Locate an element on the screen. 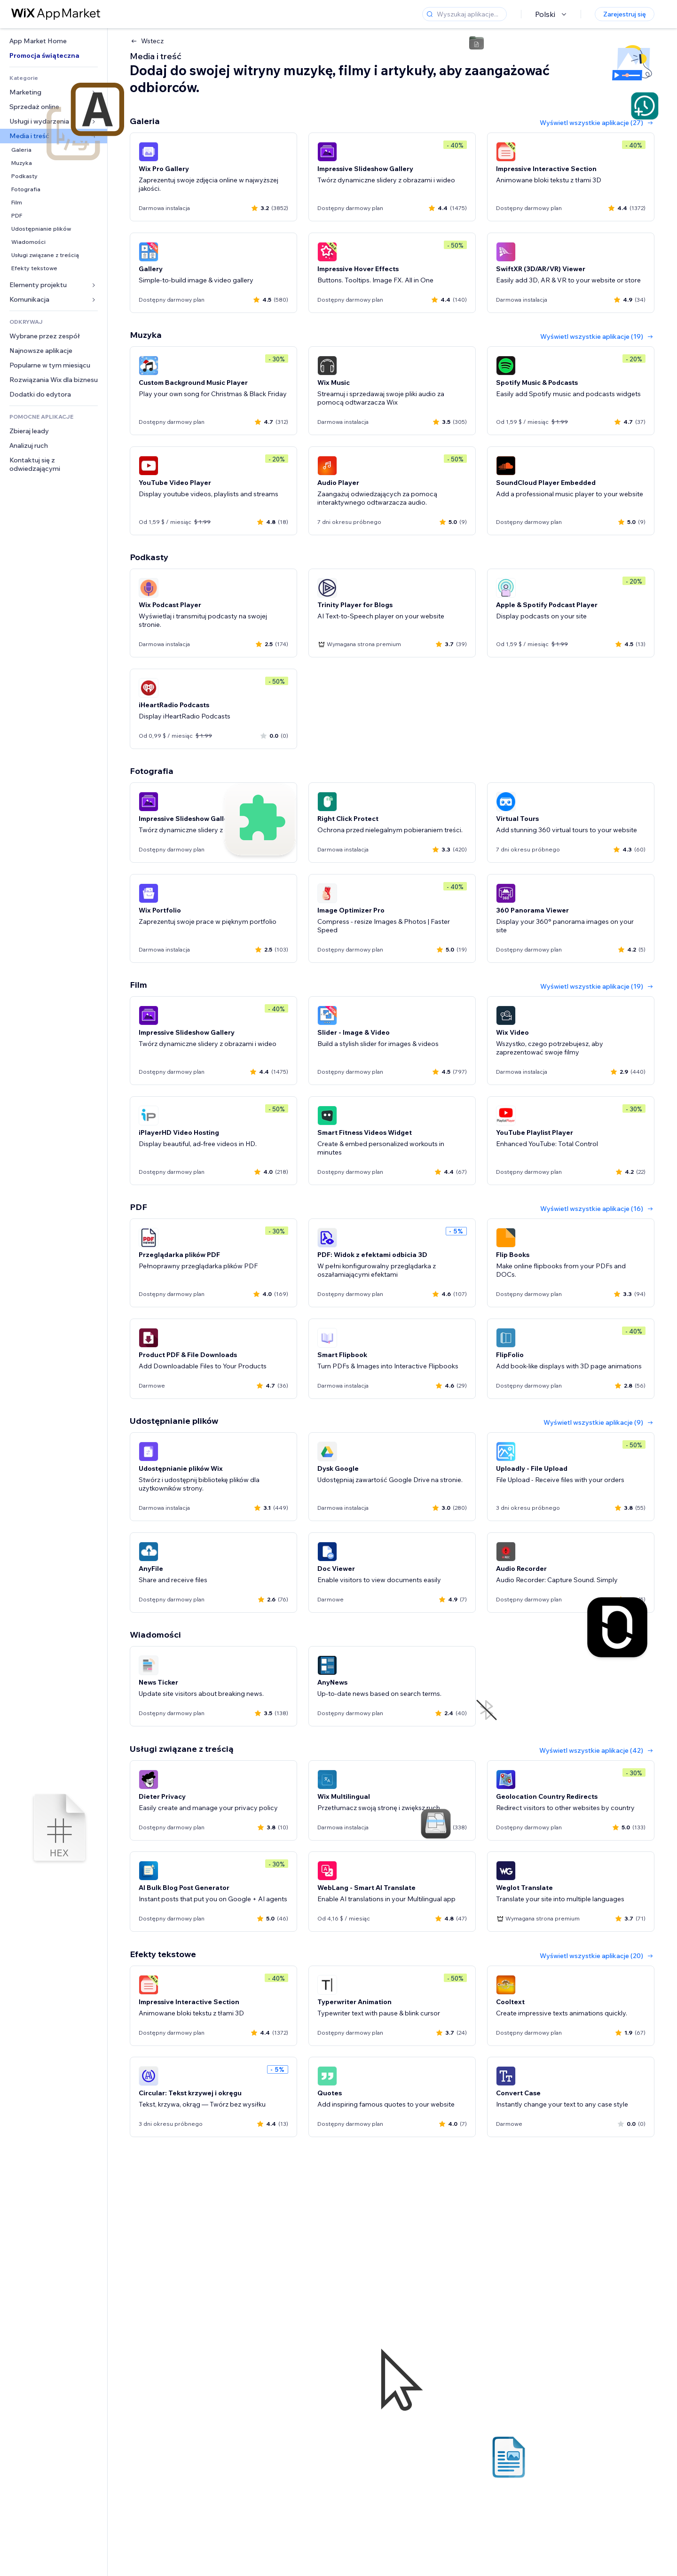 This screenshot has height=2576, width=677. cursor or pointer indicator is located at coordinates (402, 2380).